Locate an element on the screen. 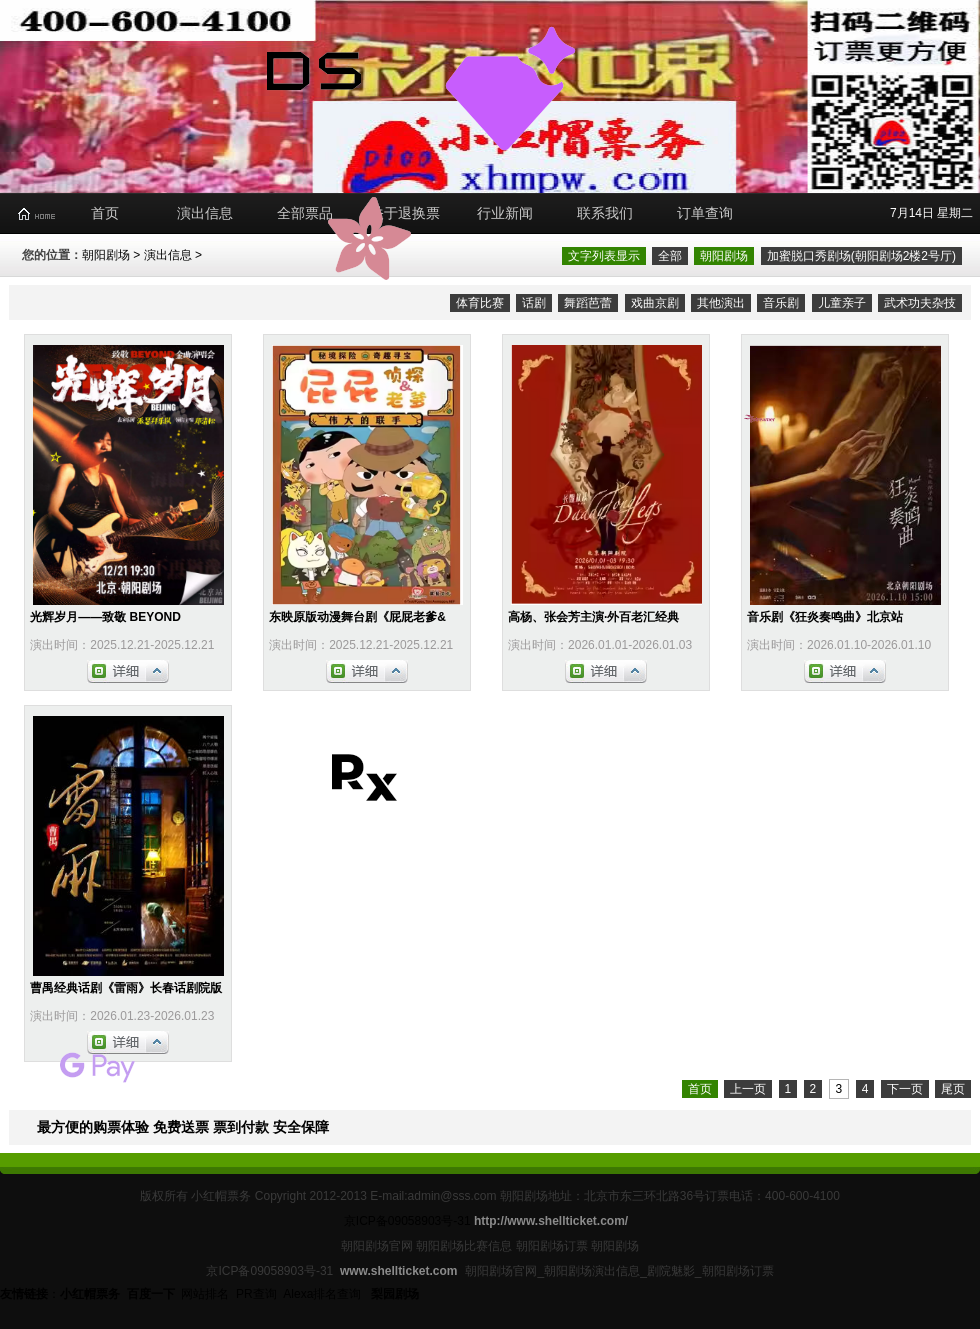 The image size is (980, 1329). gstreamer multimedia framework logo is located at coordinates (759, 418).